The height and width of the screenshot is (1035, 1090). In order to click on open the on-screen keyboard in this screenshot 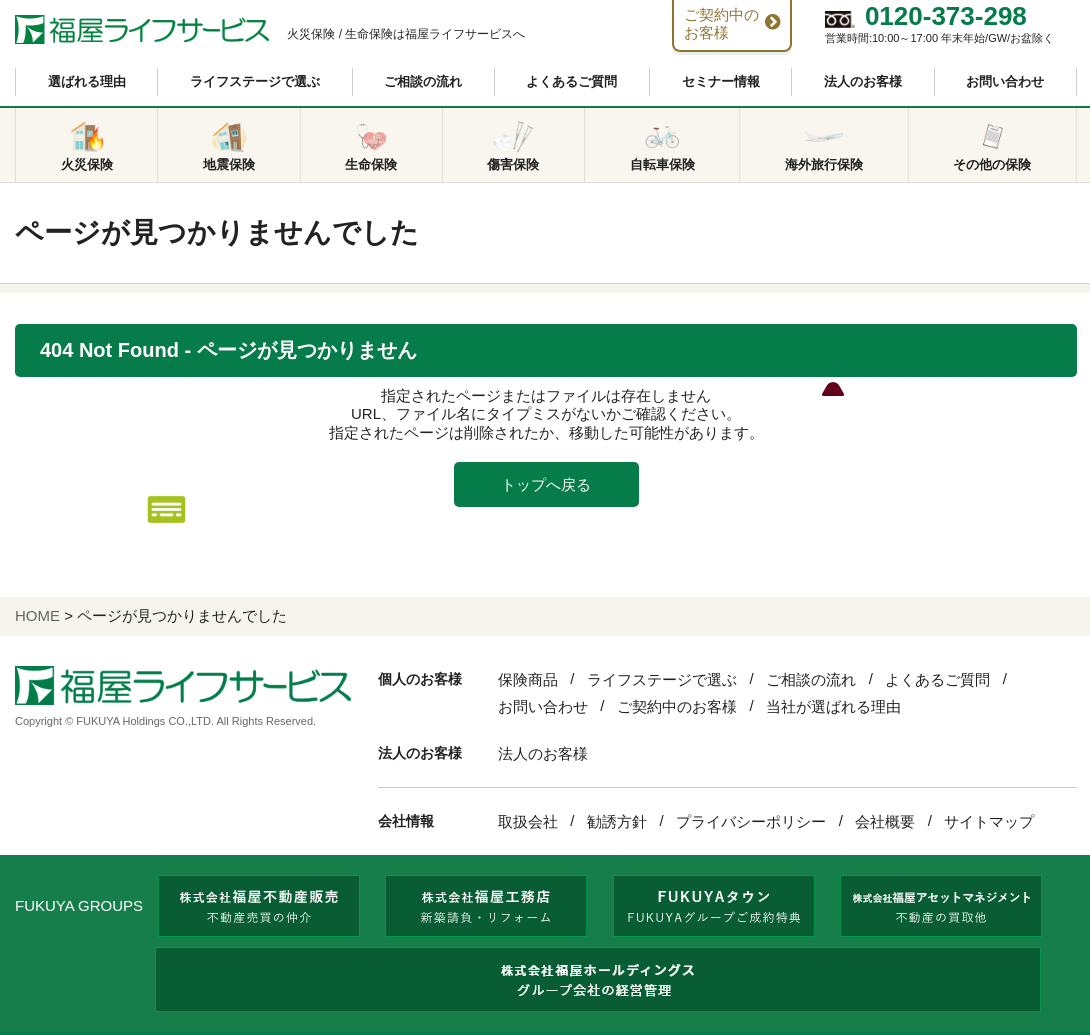, I will do `click(166, 509)`.